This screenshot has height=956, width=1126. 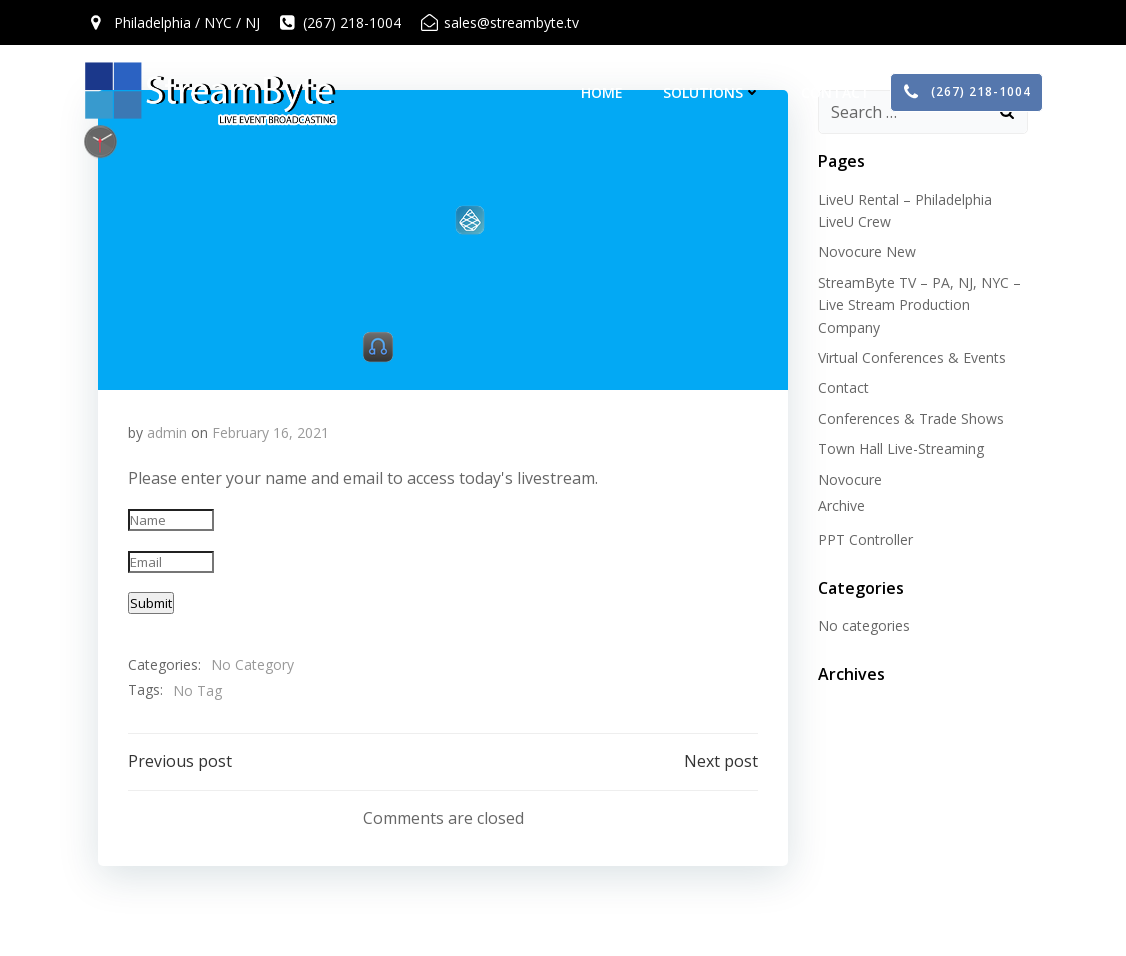 What do you see at coordinates (378, 347) in the screenshot?
I see `open auryo soundcloud client` at bounding box center [378, 347].